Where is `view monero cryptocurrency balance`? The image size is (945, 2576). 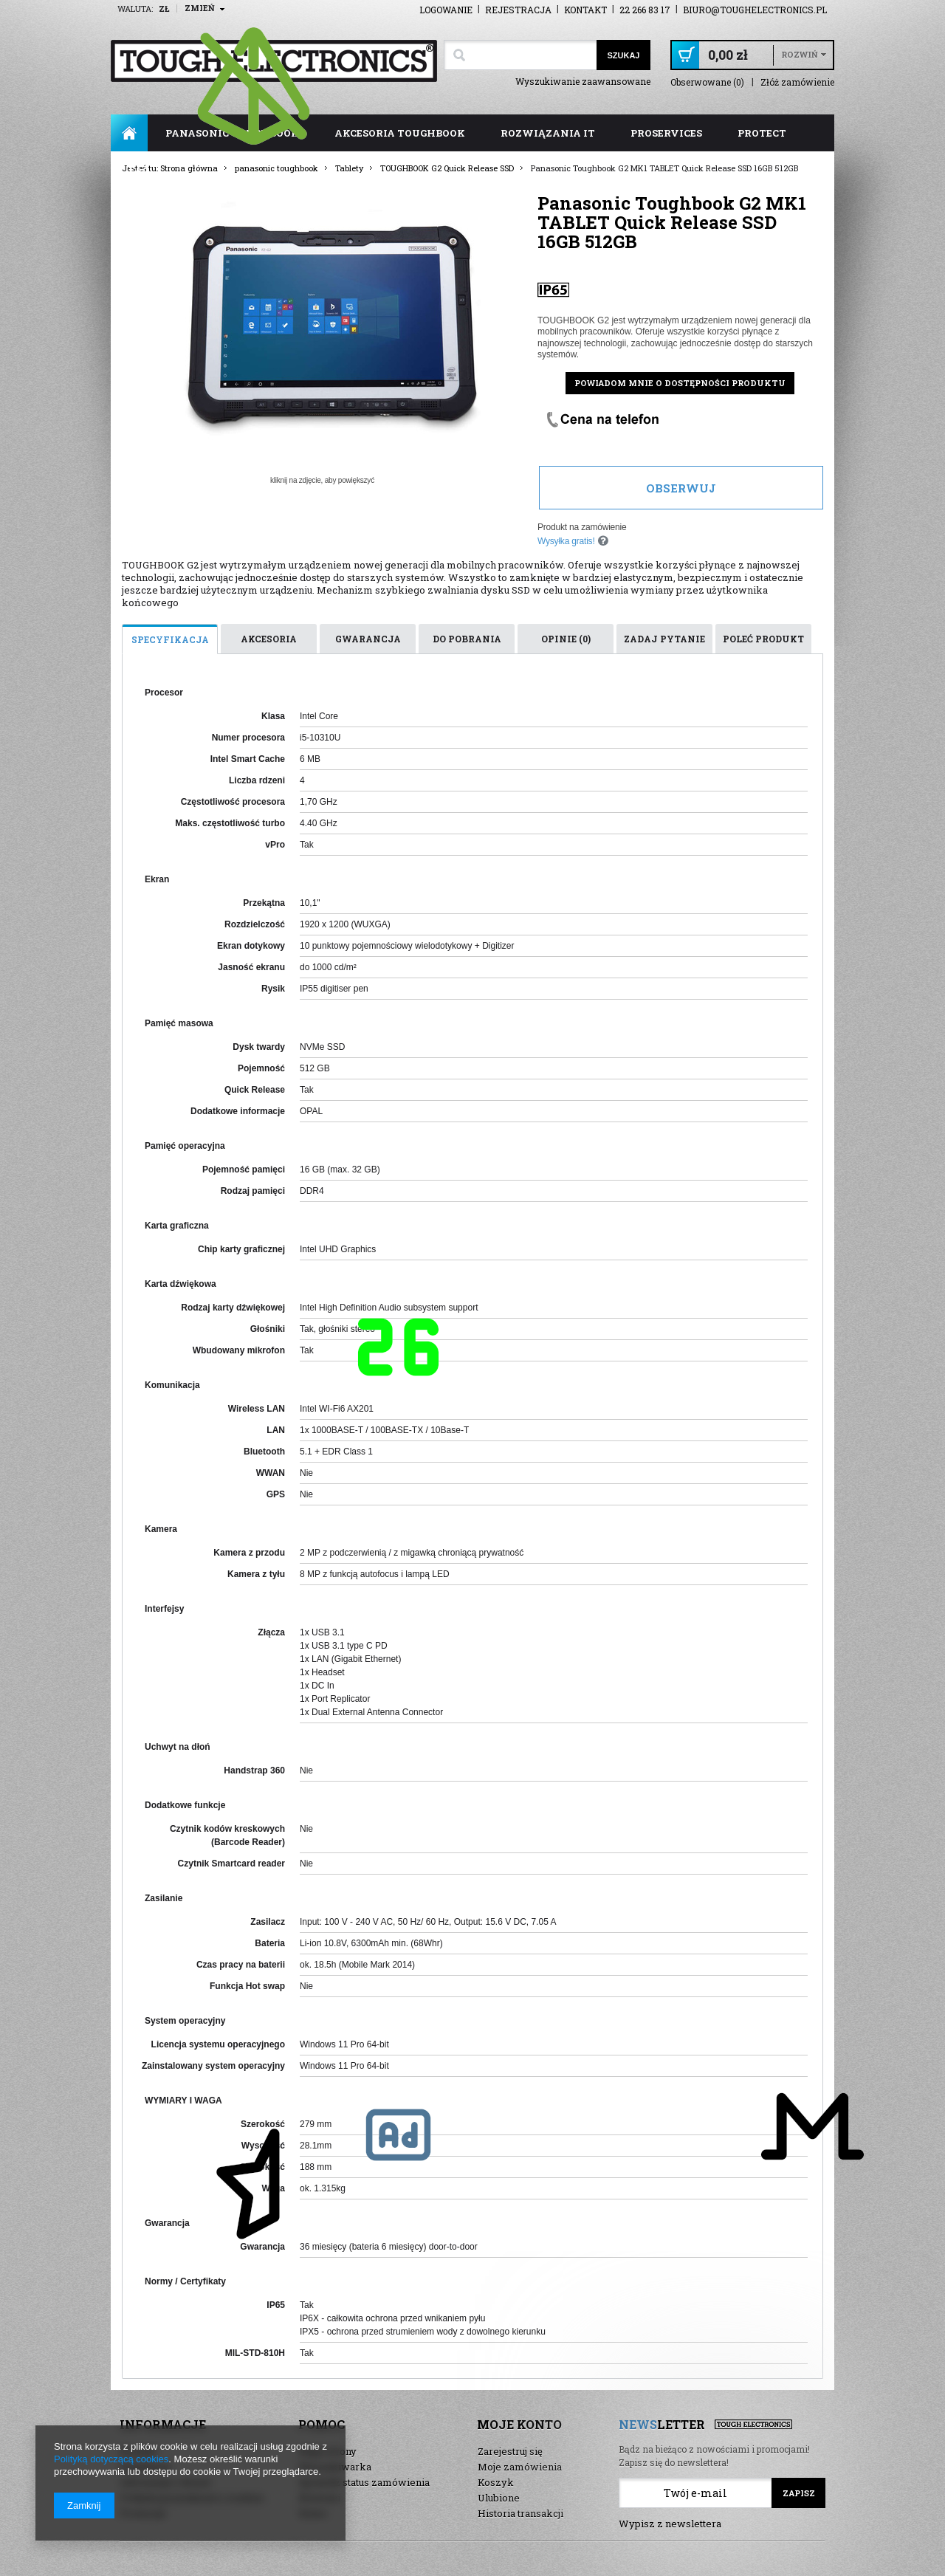 view monero cryptocurrency balance is located at coordinates (812, 2123).